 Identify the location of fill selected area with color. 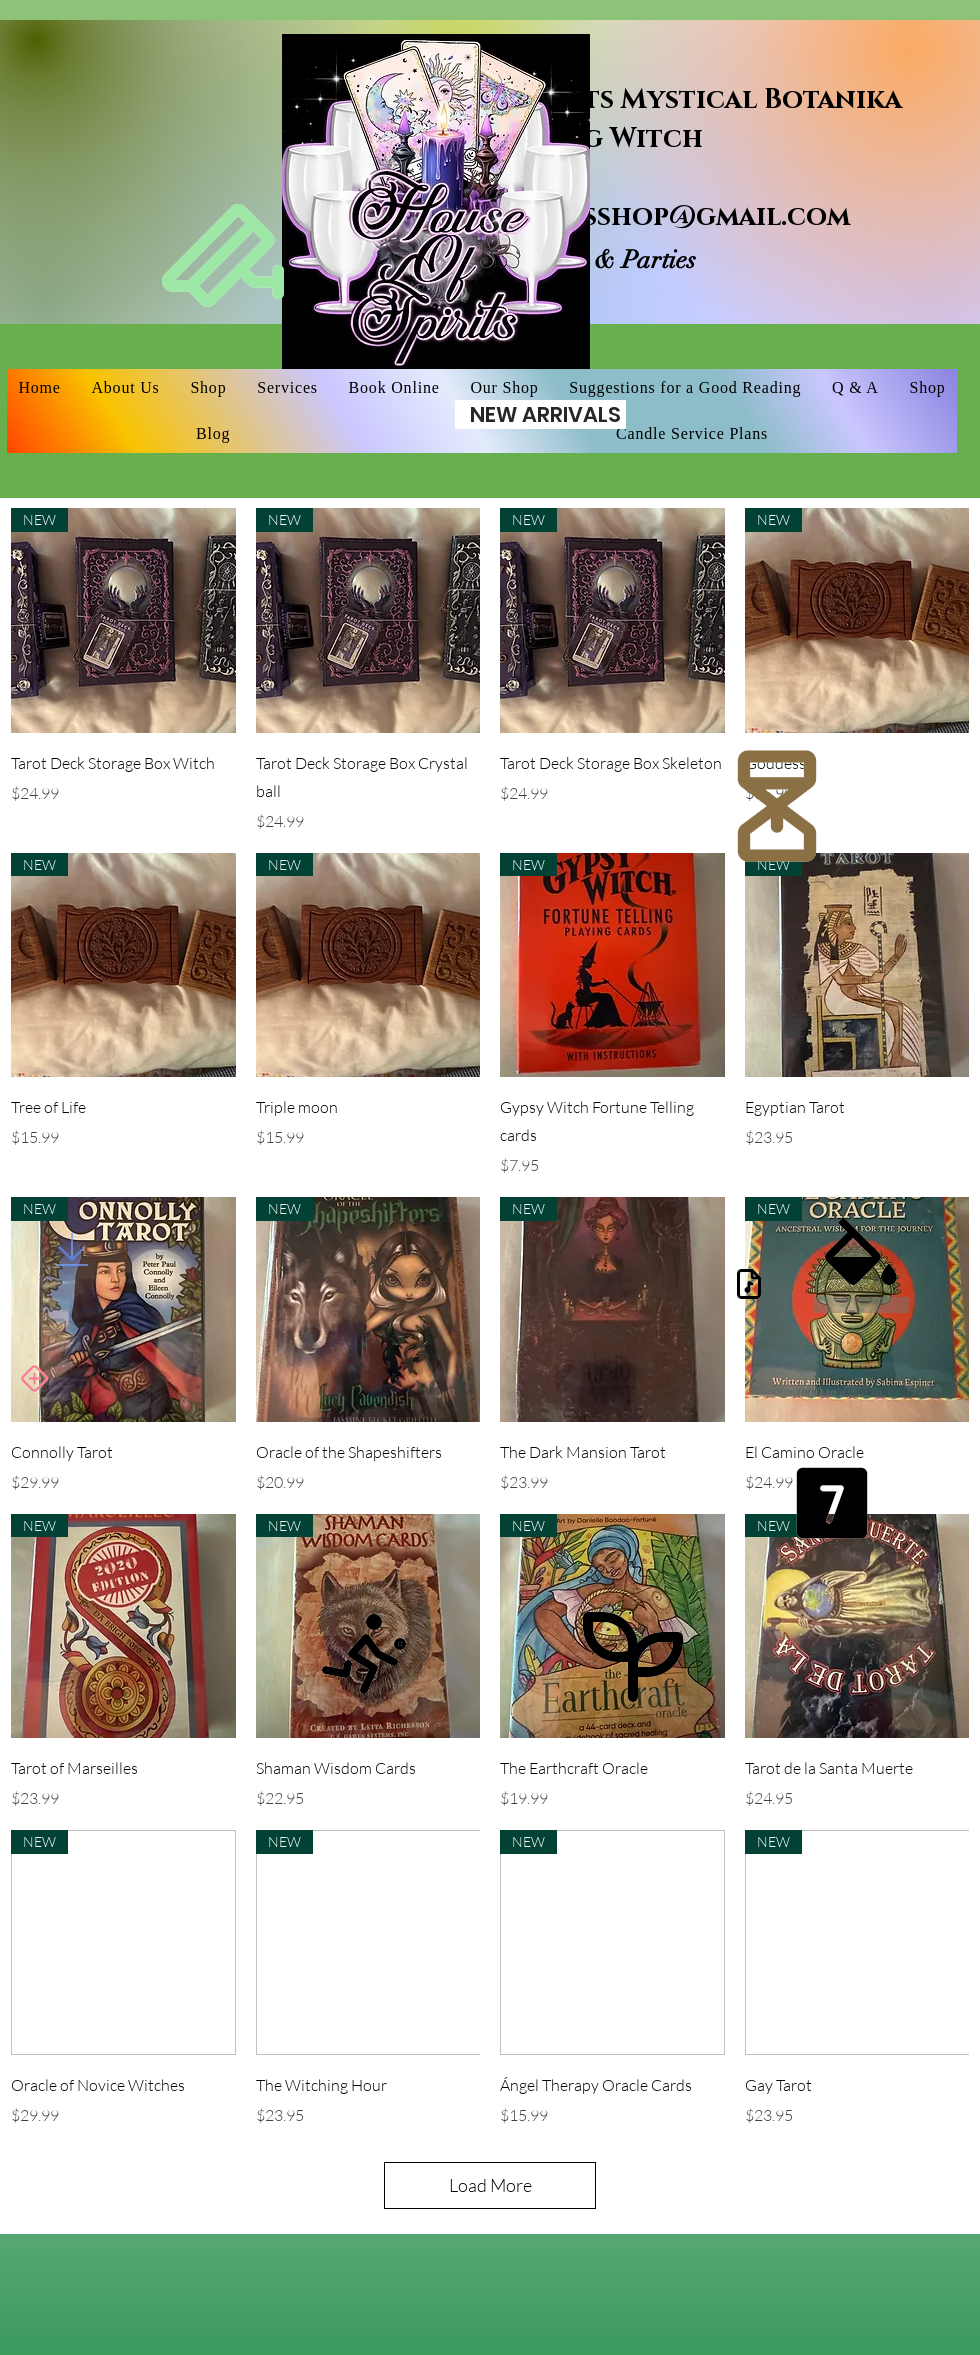
(861, 1265).